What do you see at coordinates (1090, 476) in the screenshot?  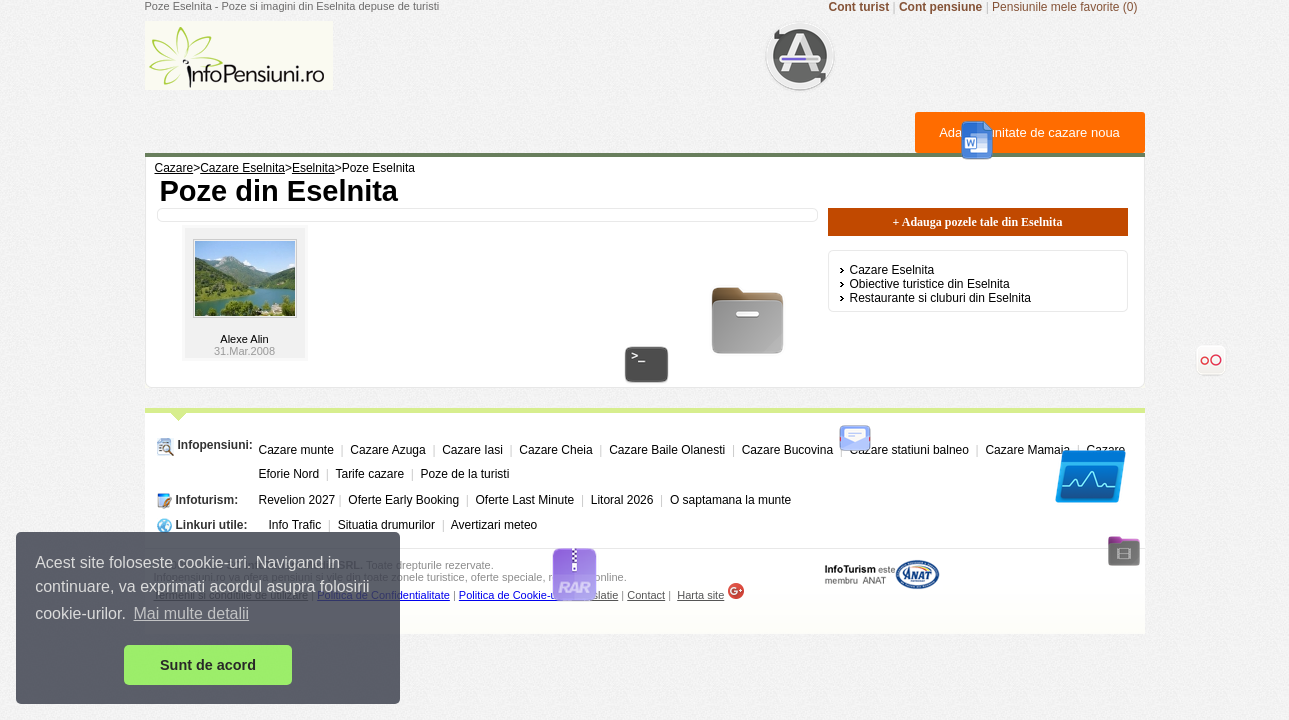 I see `open process monitor application` at bounding box center [1090, 476].